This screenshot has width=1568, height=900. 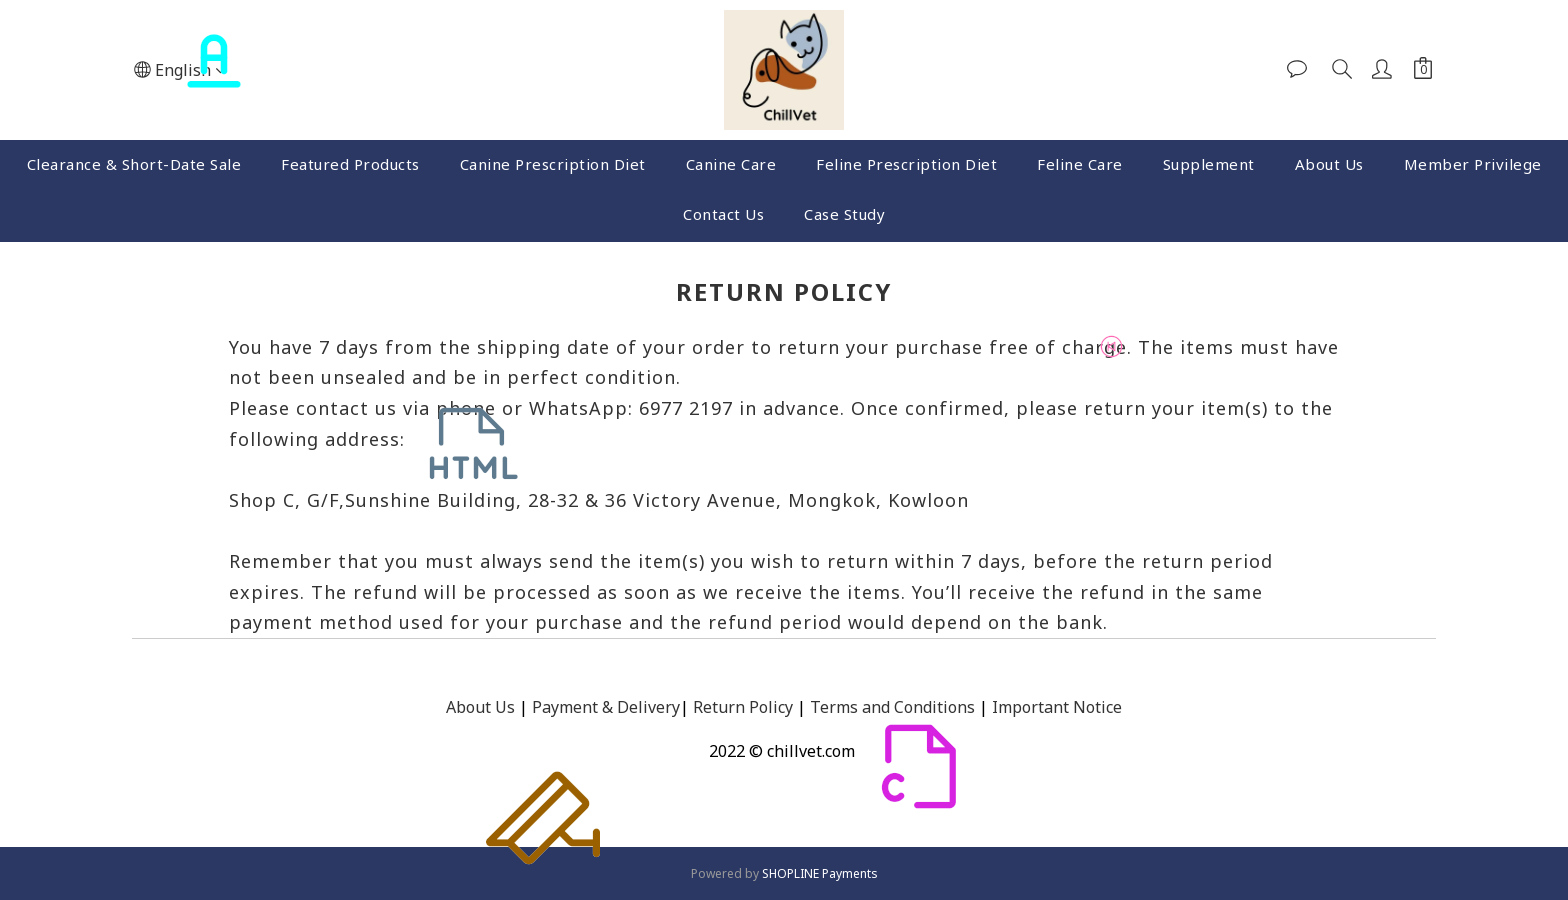 What do you see at coordinates (1111, 346) in the screenshot?
I see `skip to previous track` at bounding box center [1111, 346].